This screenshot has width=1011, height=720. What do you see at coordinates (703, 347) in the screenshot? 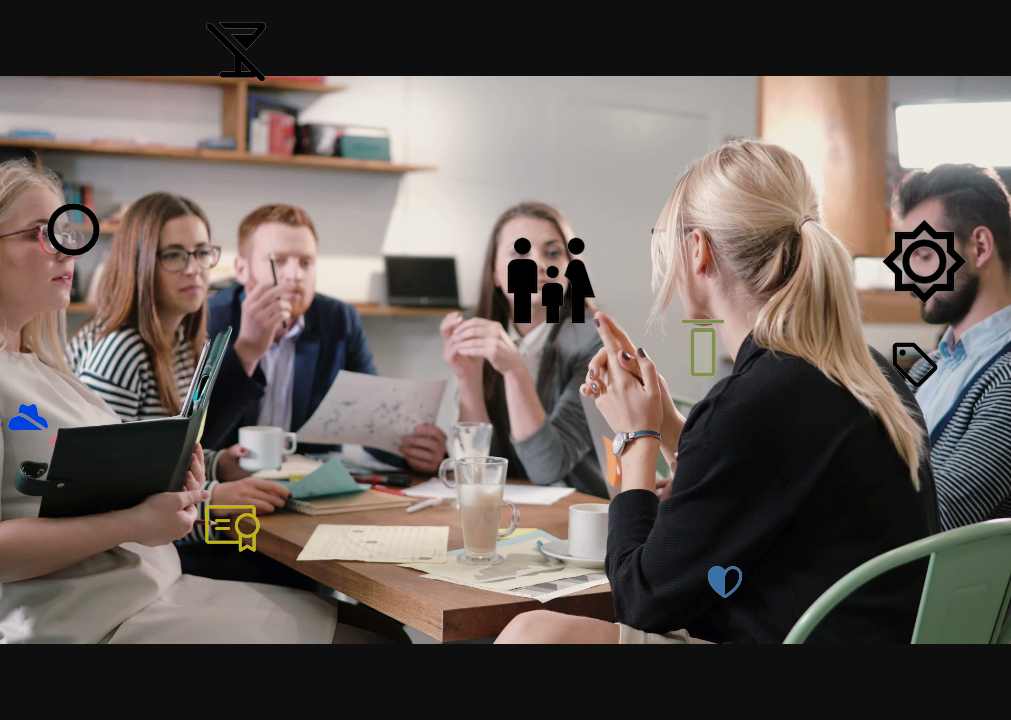
I see `align element to top edge` at bounding box center [703, 347].